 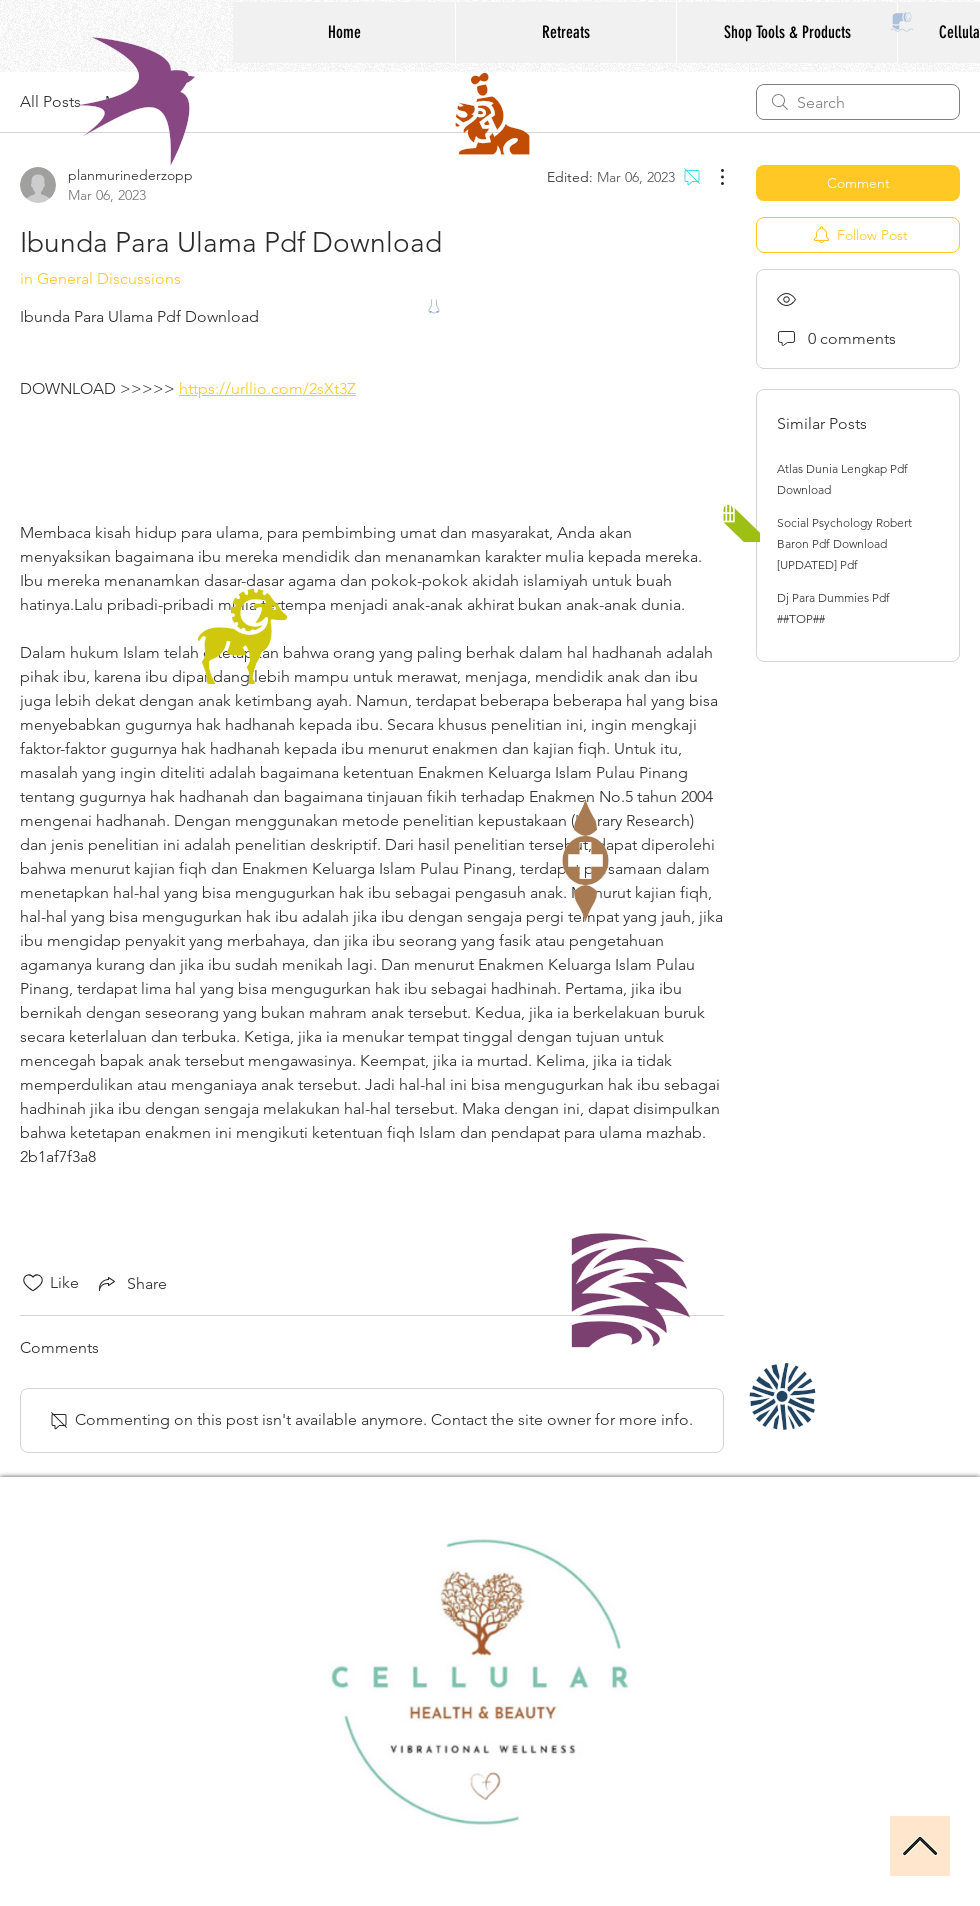 What do you see at coordinates (739, 521) in the screenshot?
I see `enter the dungeon or underground level` at bounding box center [739, 521].